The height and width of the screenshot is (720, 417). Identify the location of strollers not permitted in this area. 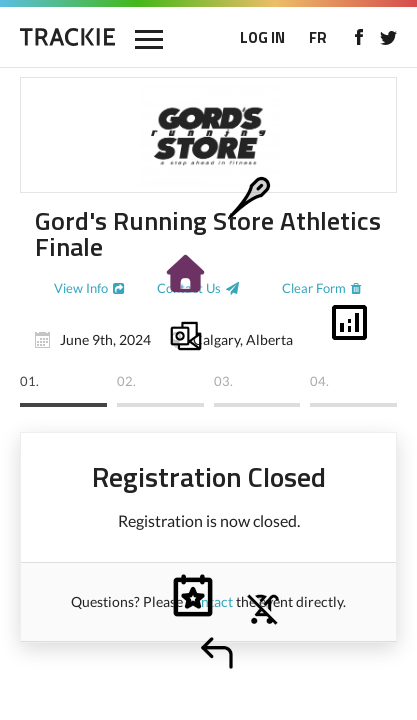
(263, 608).